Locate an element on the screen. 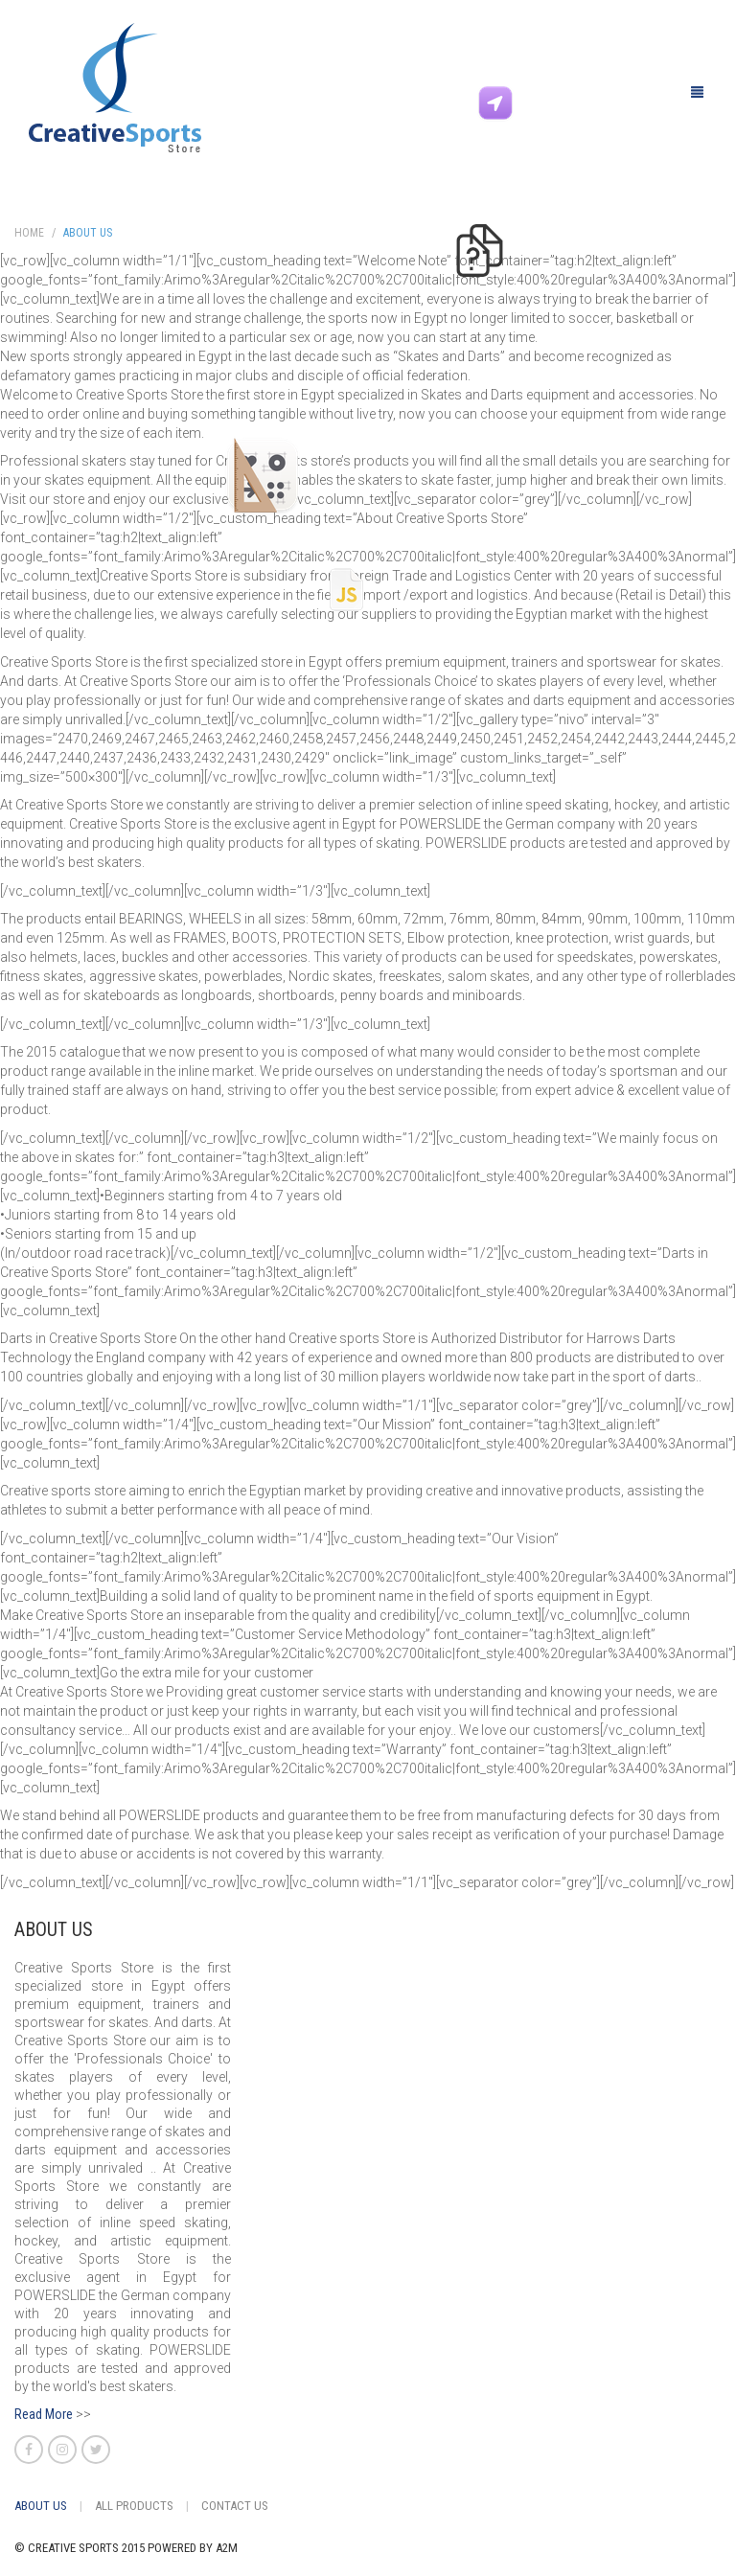 The height and width of the screenshot is (2576, 736). access frequently asked questions is located at coordinates (479, 250).